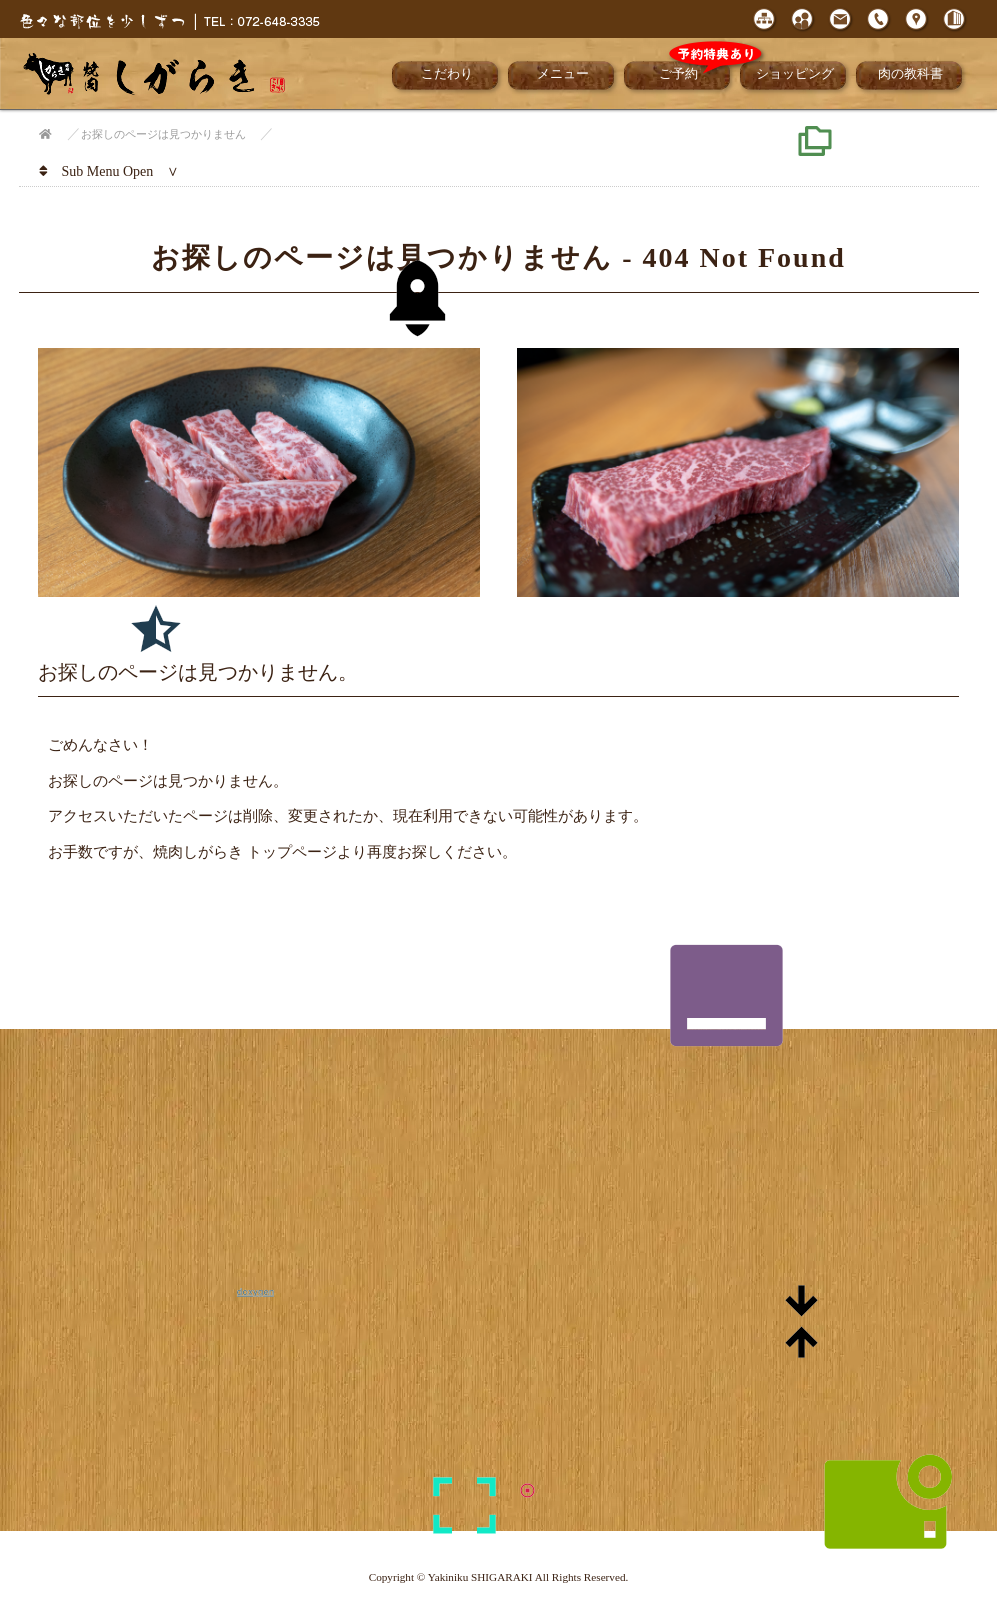  What do you see at coordinates (815, 141) in the screenshot?
I see `browse all folders` at bounding box center [815, 141].